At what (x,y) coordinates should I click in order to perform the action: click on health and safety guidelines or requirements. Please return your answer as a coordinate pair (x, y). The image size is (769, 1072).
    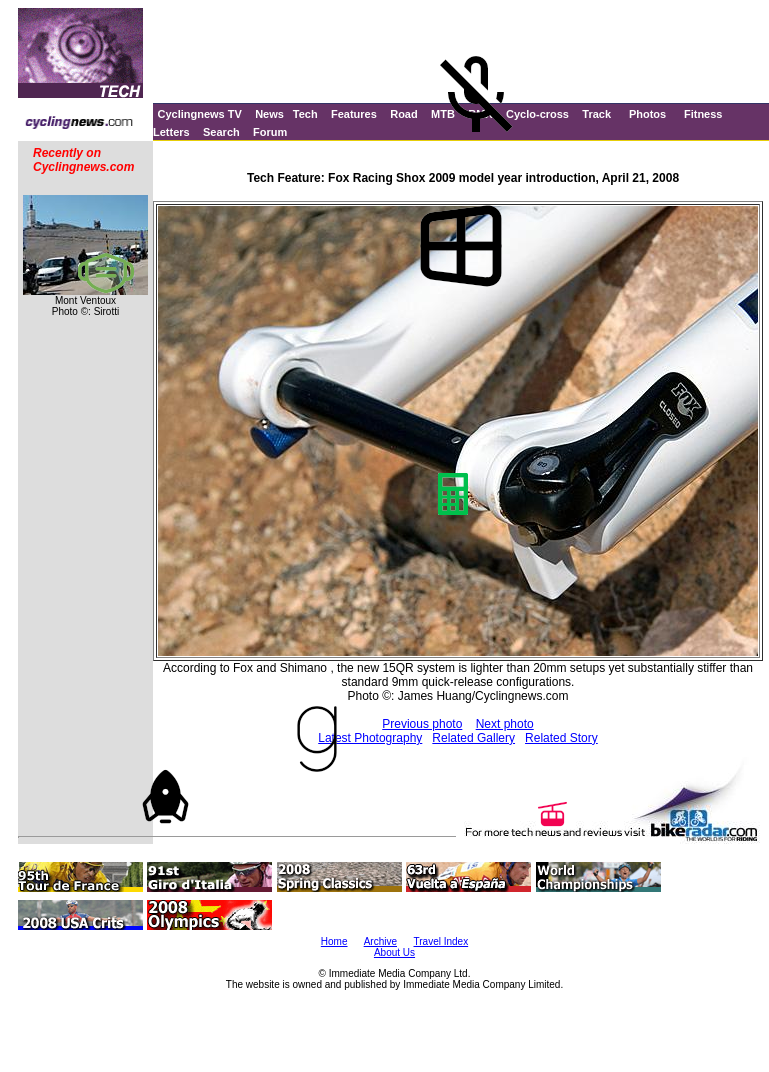
    Looking at the image, I should click on (106, 274).